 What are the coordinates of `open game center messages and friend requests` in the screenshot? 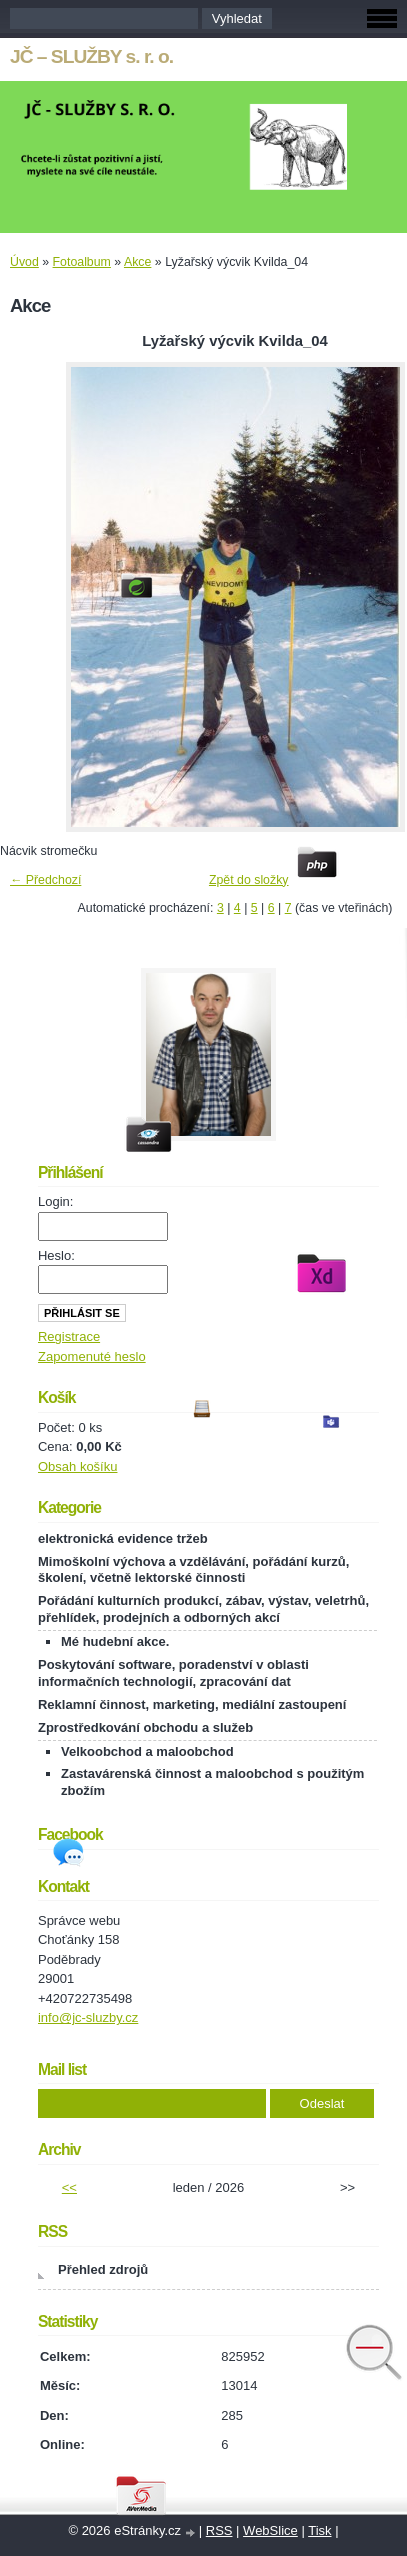 It's located at (68, 1852).